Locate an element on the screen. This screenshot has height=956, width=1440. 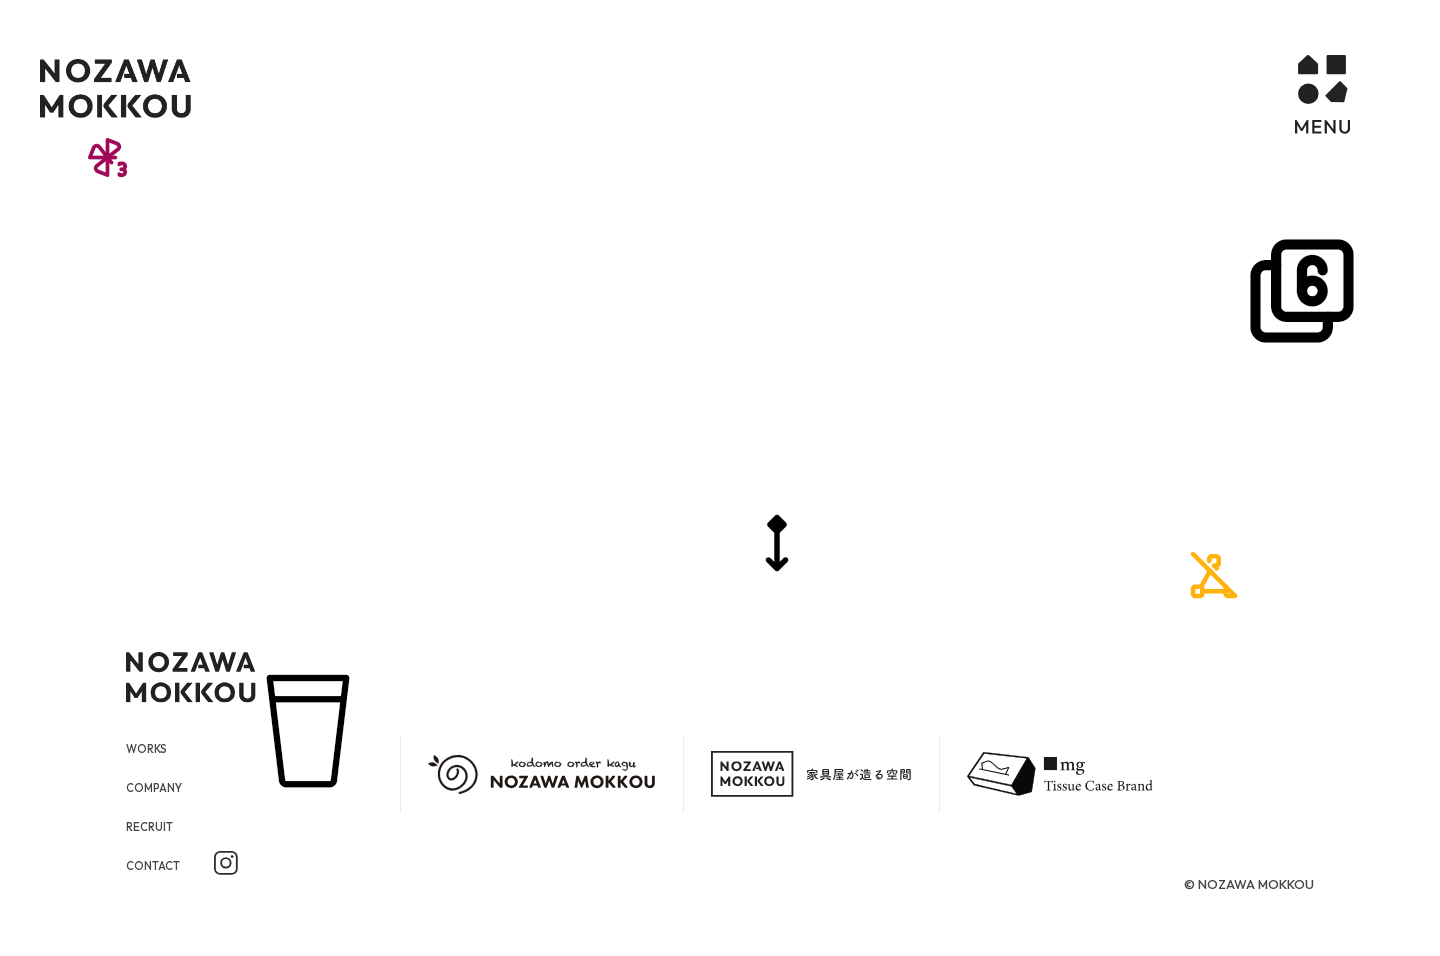
view item 6 in a collection or stack is located at coordinates (1302, 291).